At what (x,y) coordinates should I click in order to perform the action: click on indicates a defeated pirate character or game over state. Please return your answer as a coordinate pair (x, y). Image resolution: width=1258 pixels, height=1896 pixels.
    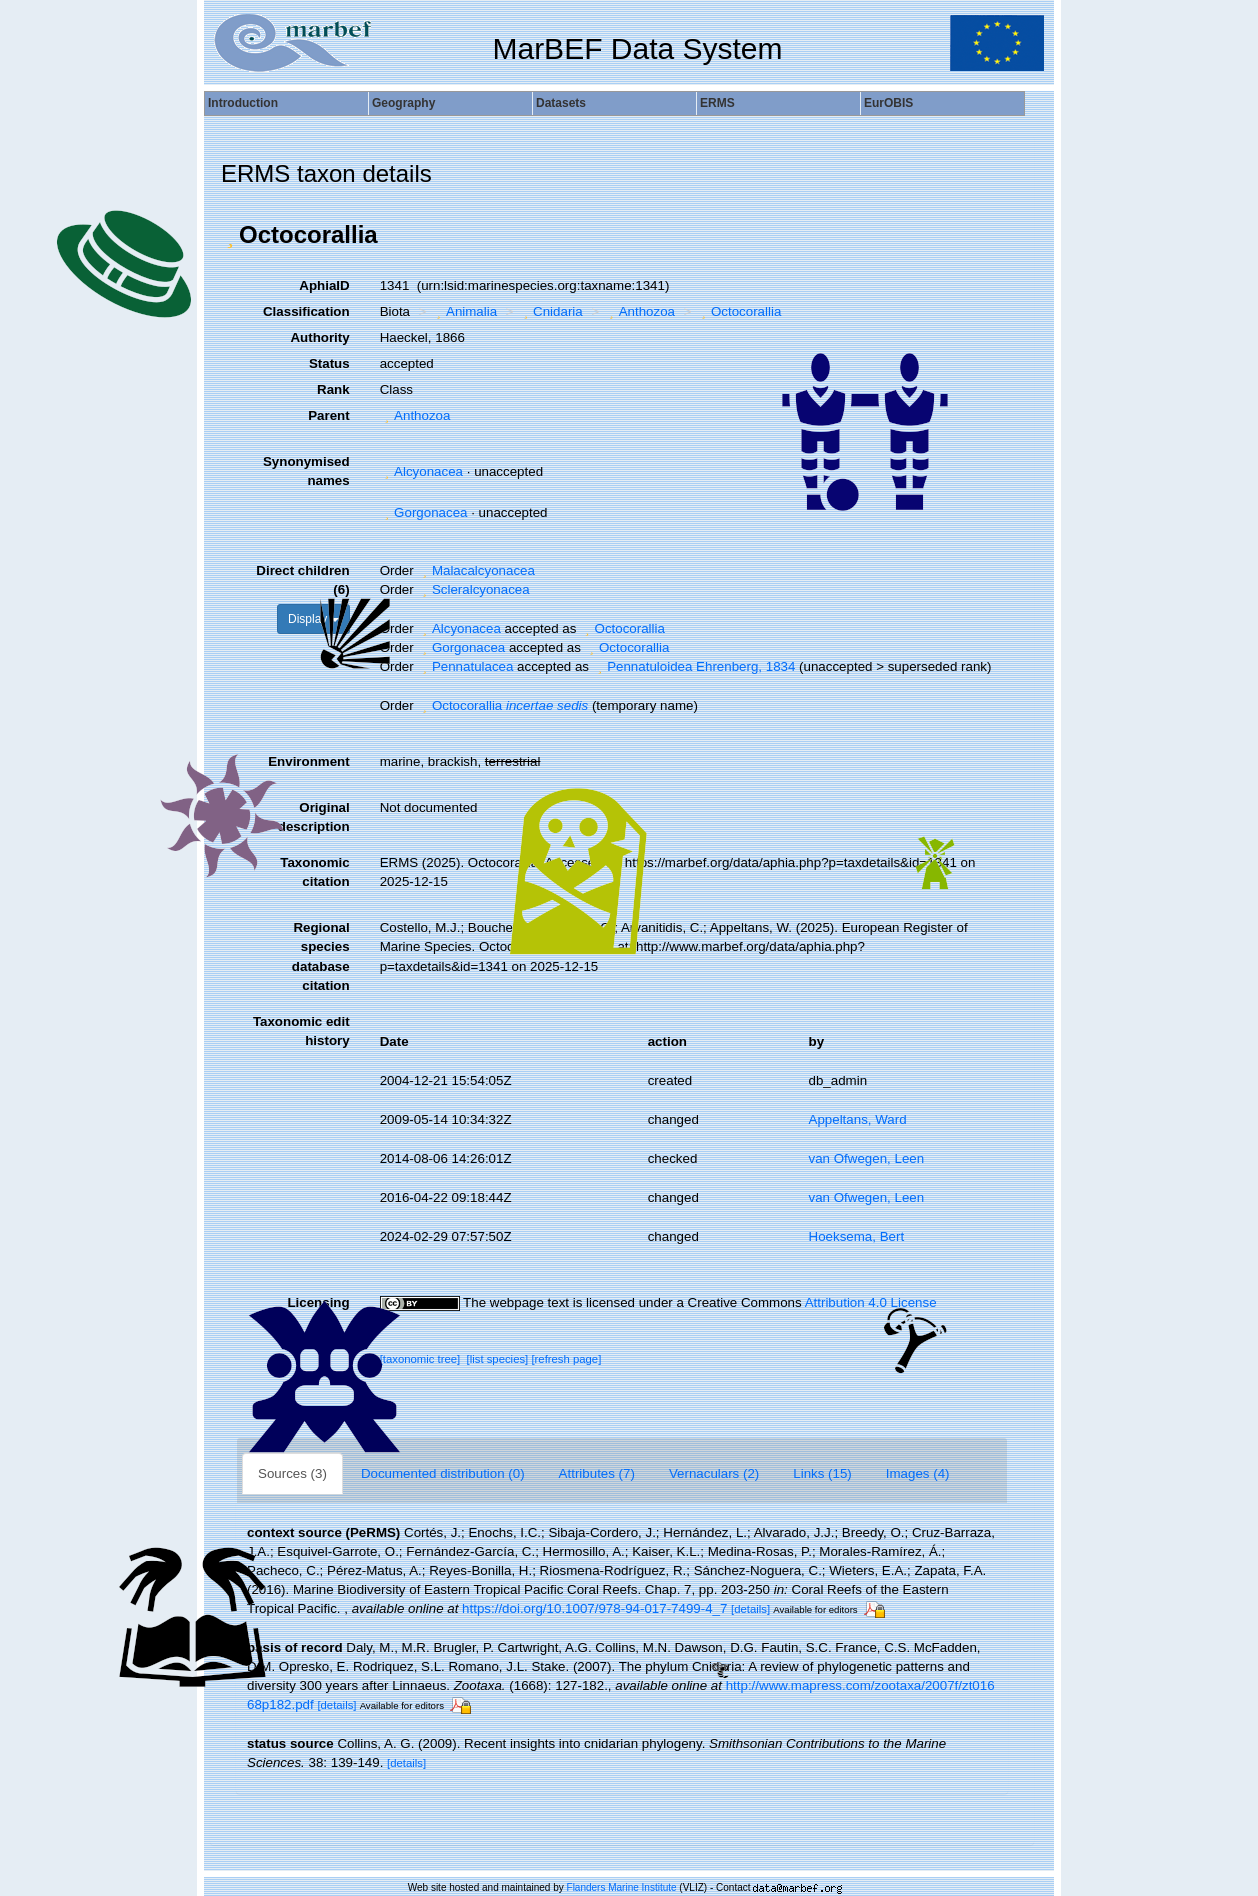
    Looking at the image, I should click on (573, 872).